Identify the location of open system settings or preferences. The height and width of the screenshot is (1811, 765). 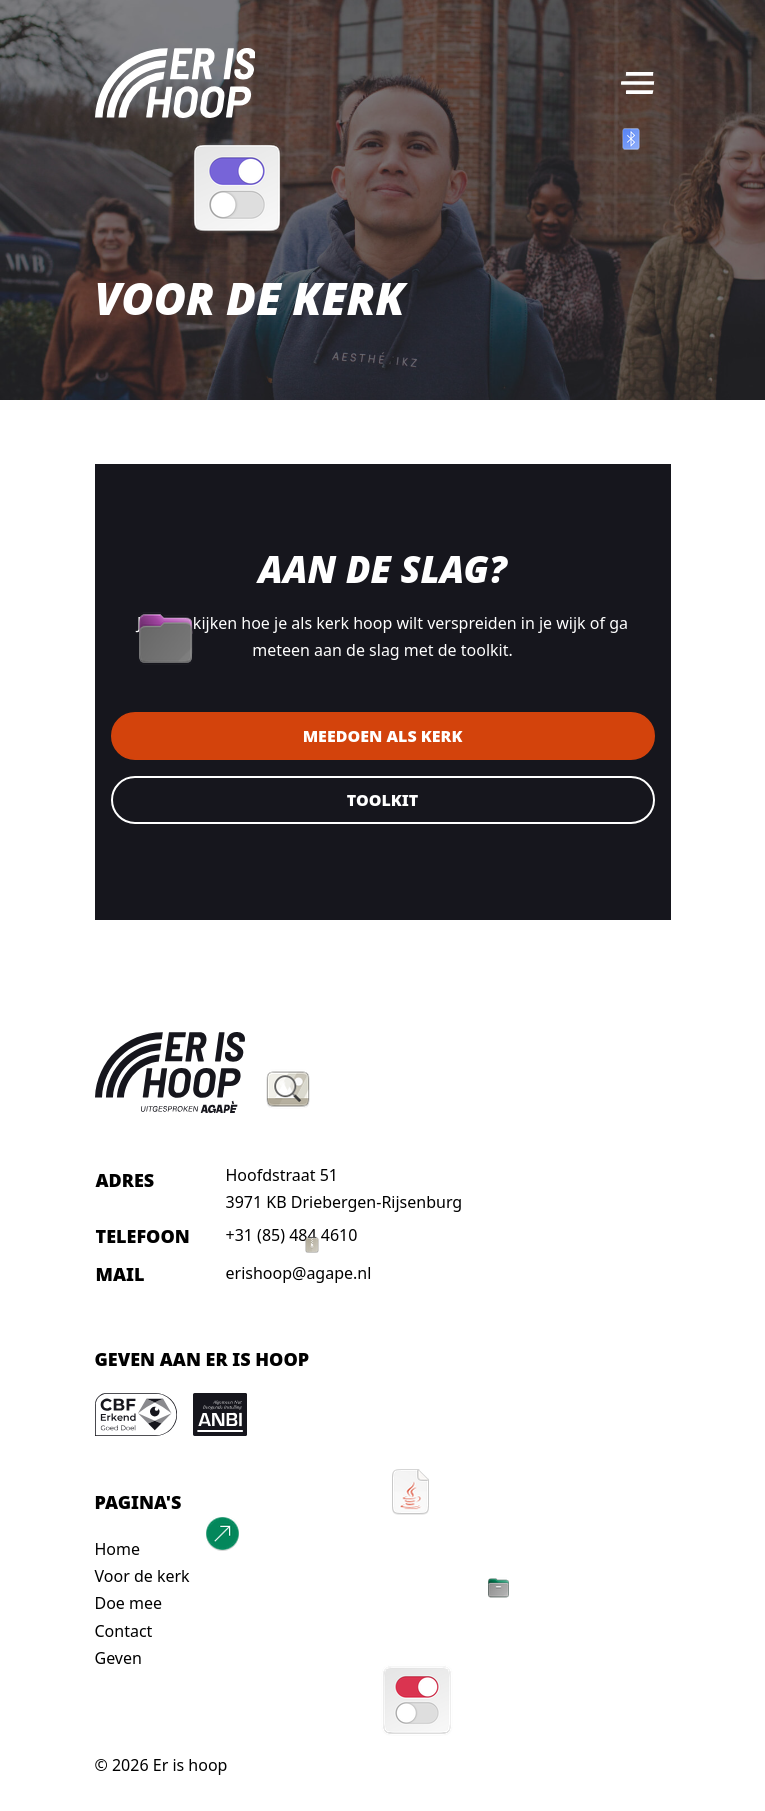
(417, 1700).